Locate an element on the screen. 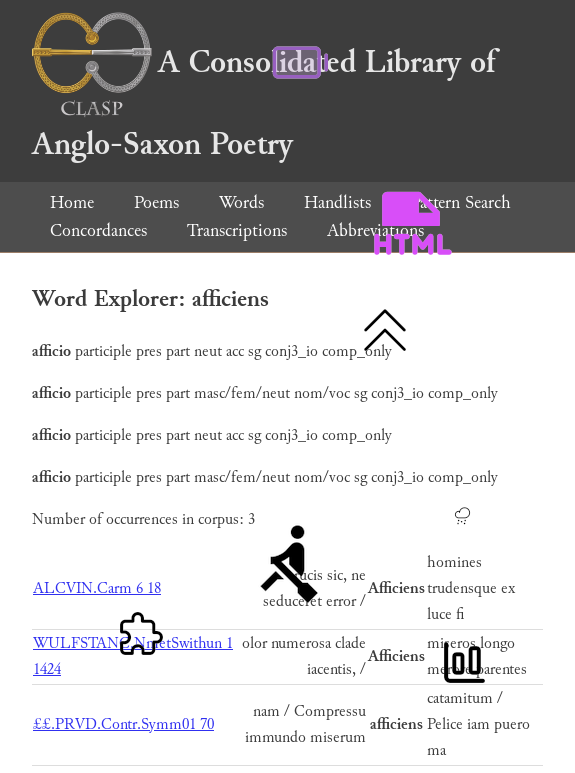 The image size is (575, 773). scroll to top of page is located at coordinates (385, 332).